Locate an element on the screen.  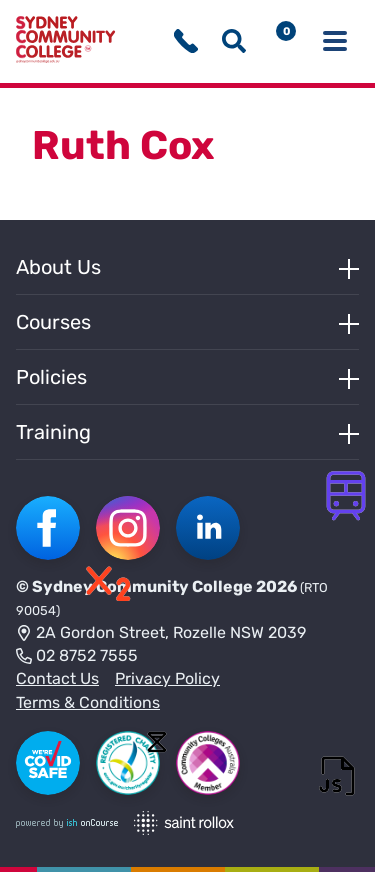
javascript file indicator is located at coordinates (338, 776).